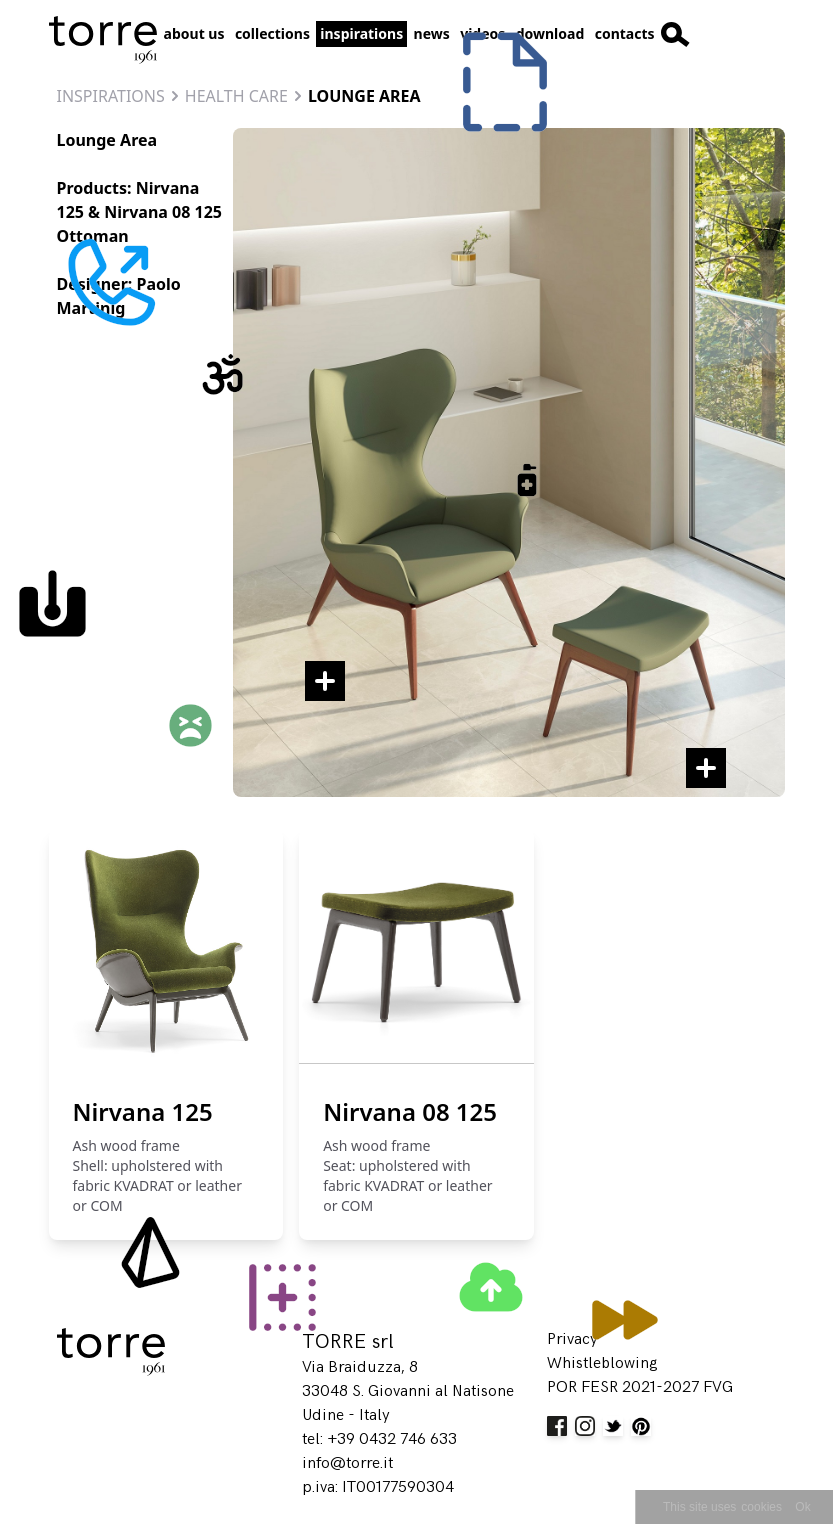  Describe the element at coordinates (491, 1287) in the screenshot. I see `upload file to cloud storage` at that location.